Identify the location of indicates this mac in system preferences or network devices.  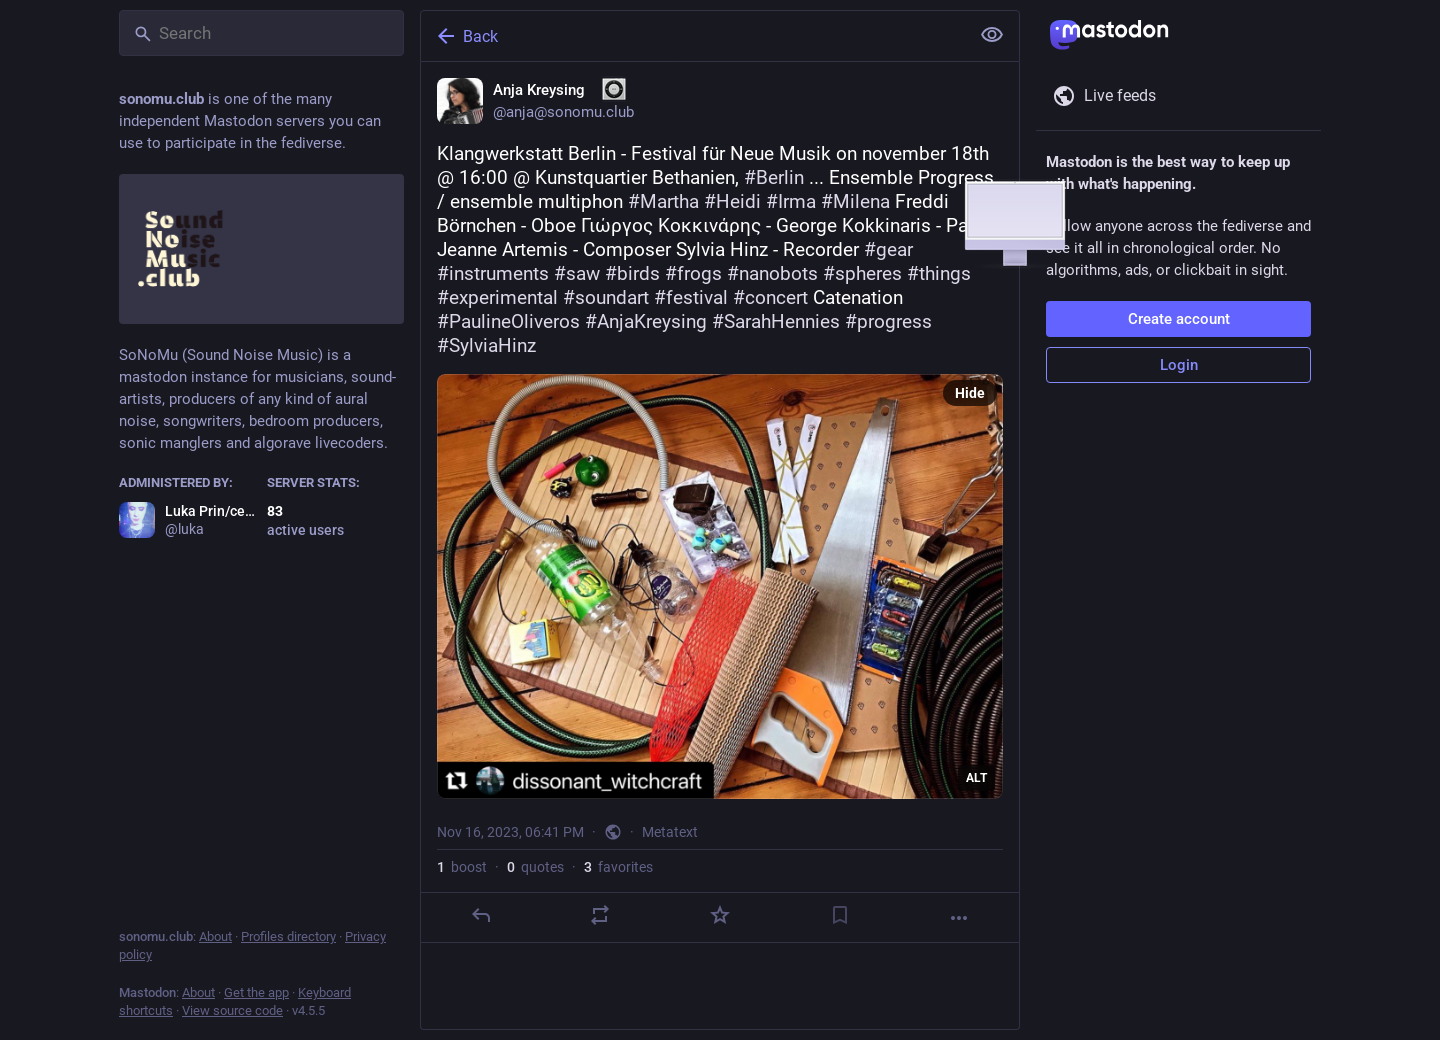
(1015, 222).